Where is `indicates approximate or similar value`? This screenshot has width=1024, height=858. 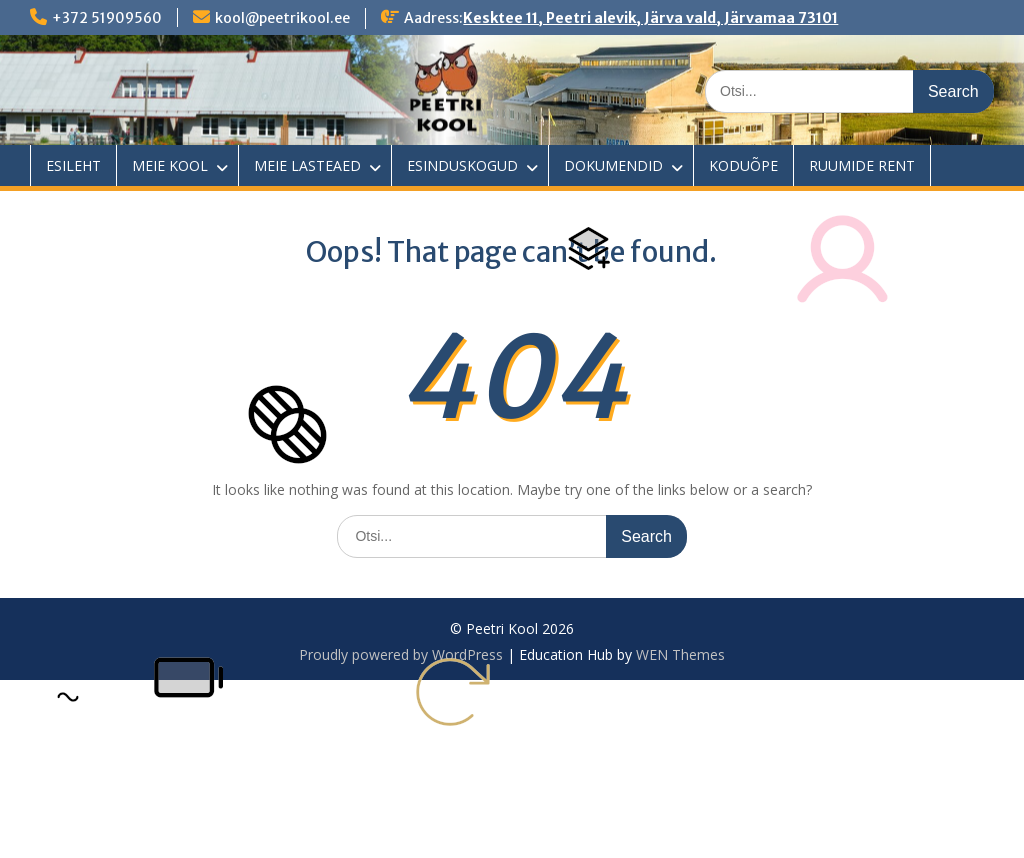 indicates approximate or similar value is located at coordinates (68, 697).